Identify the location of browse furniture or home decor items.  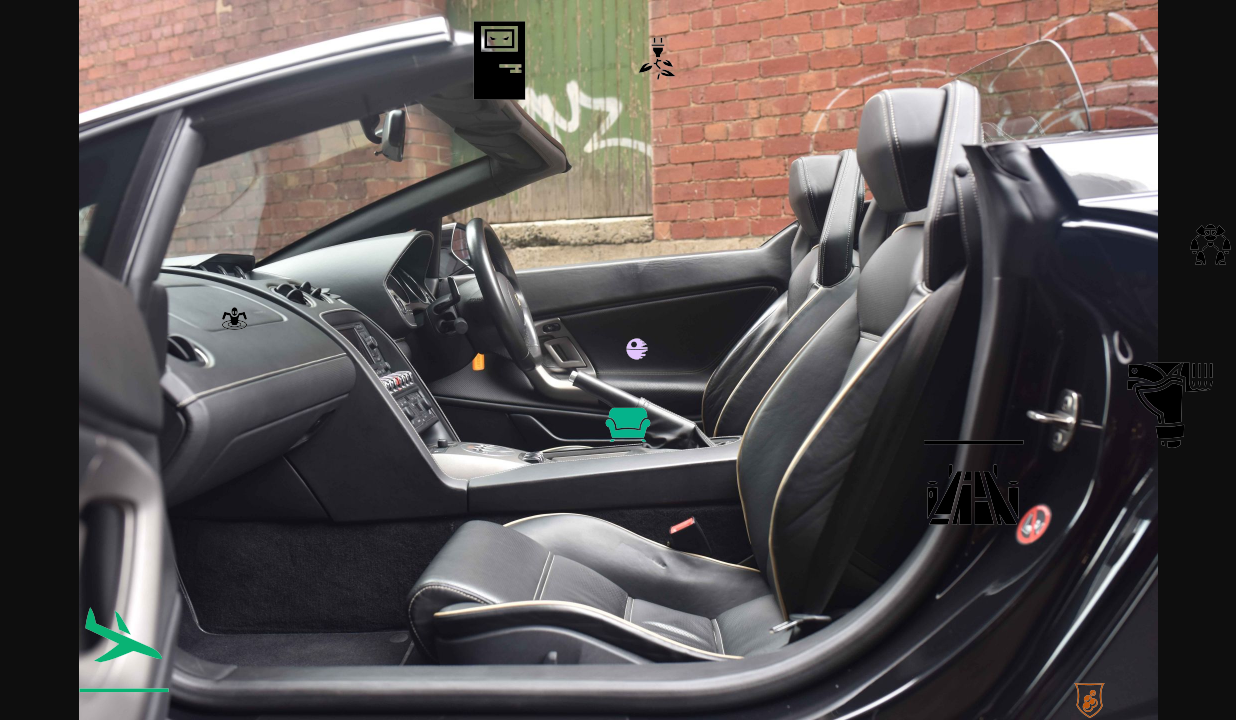
(628, 425).